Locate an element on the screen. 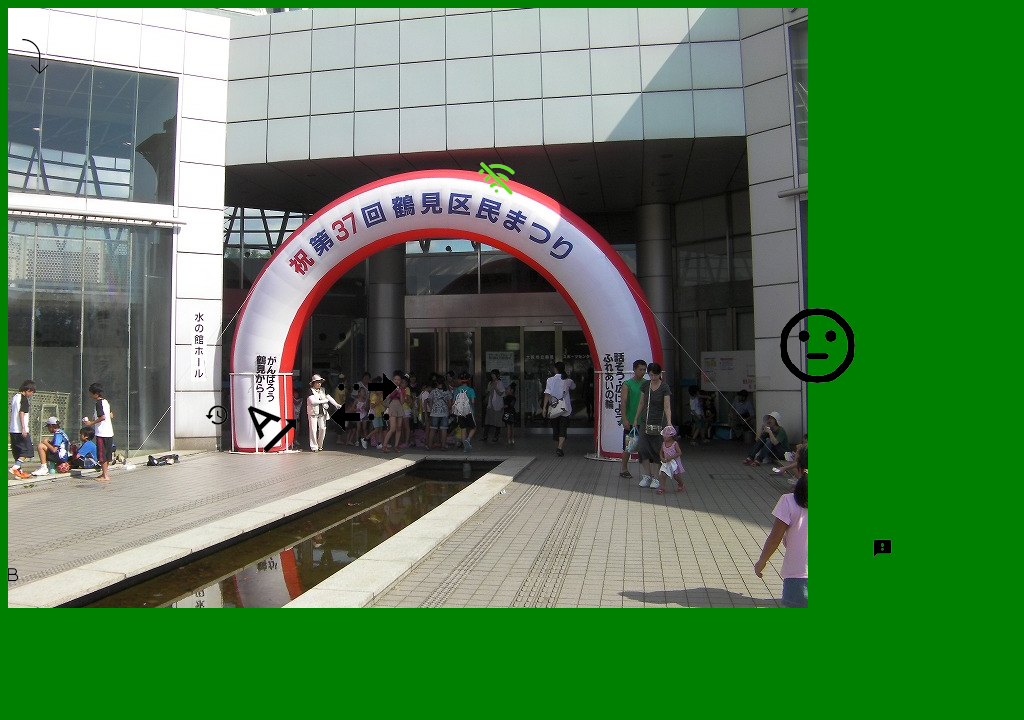 The width and height of the screenshot is (1024, 720). view browsing or activity history is located at coordinates (217, 415).